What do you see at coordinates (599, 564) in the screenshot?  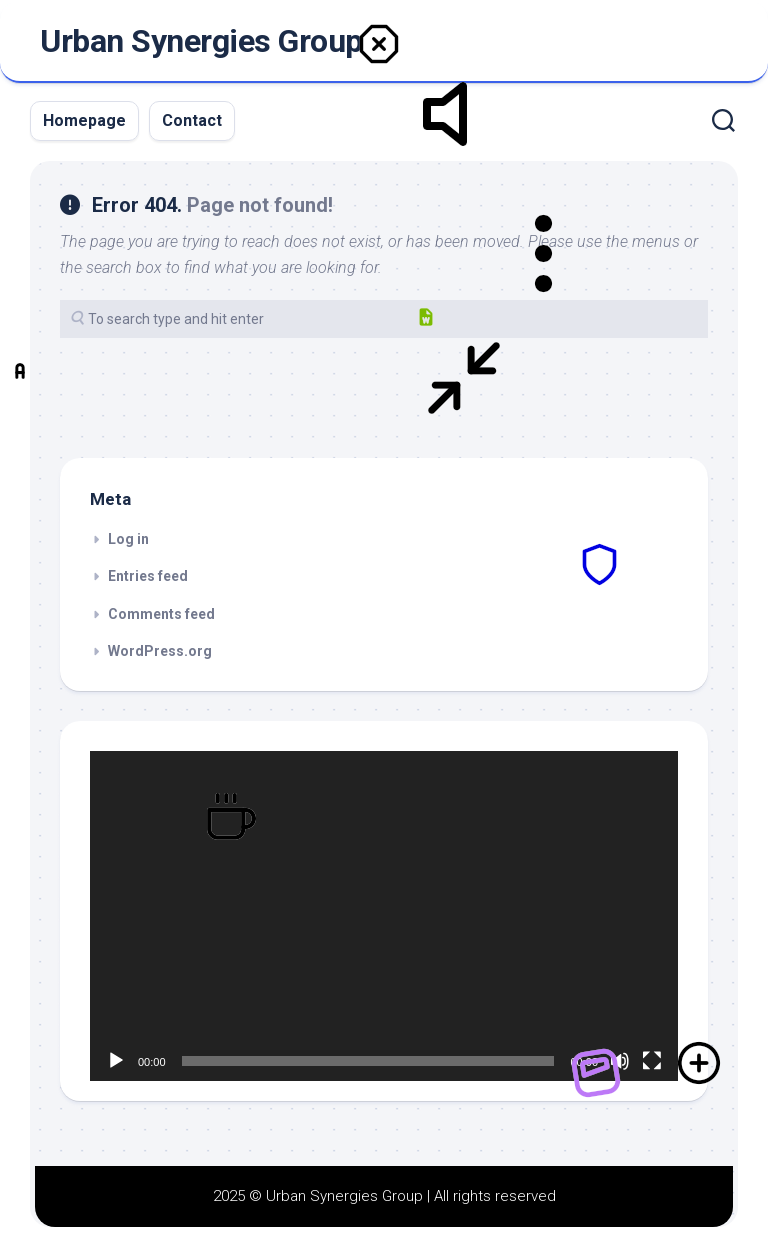 I see `access security settings` at bounding box center [599, 564].